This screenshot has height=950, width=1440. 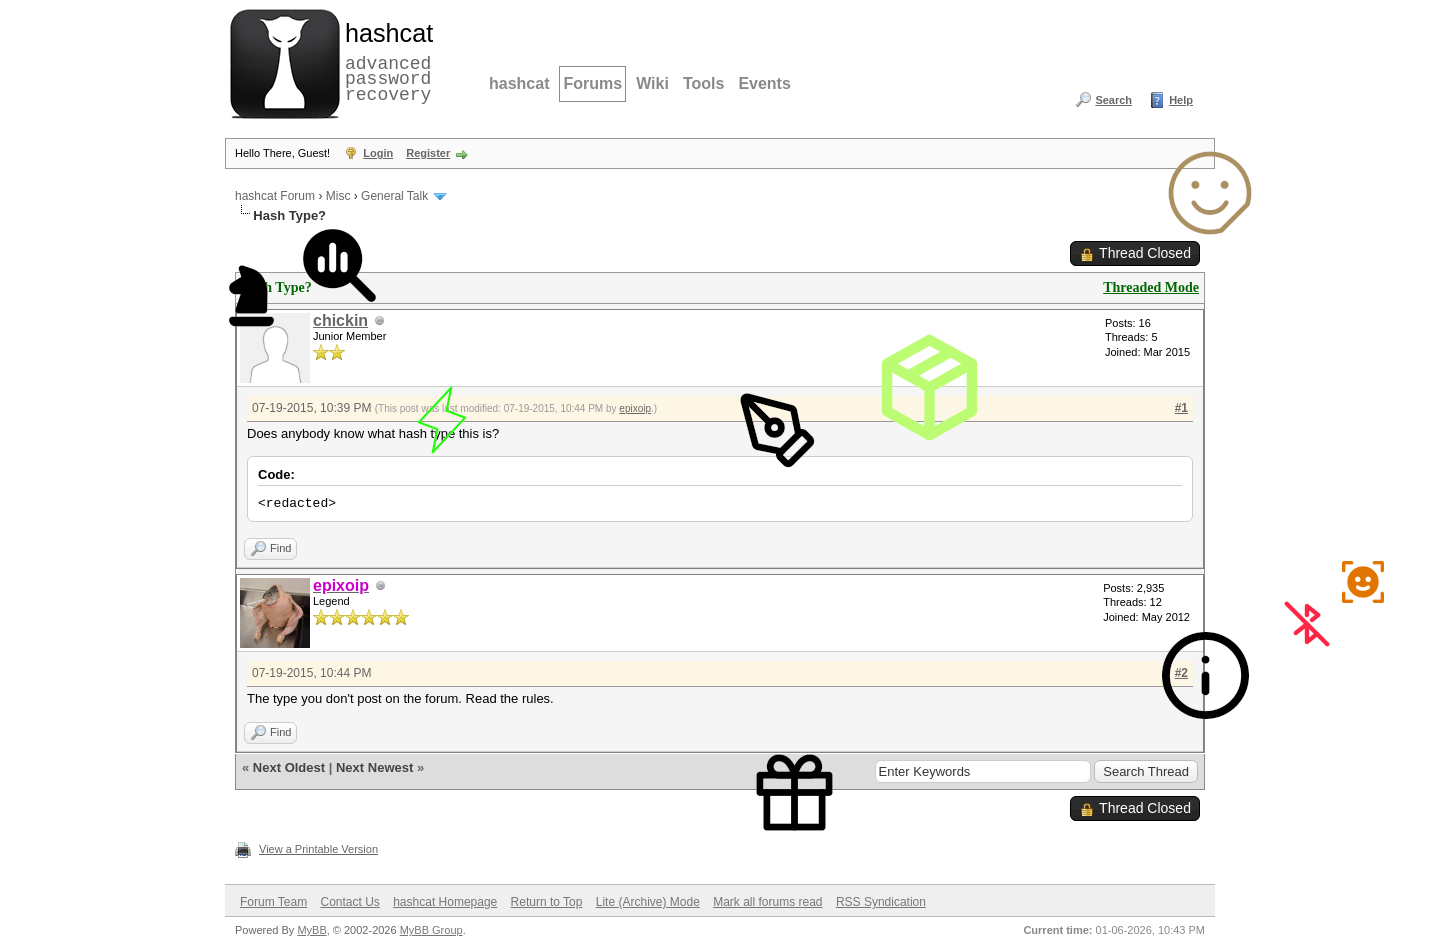 What do you see at coordinates (251, 297) in the screenshot?
I see `play chess or open a chess game` at bounding box center [251, 297].